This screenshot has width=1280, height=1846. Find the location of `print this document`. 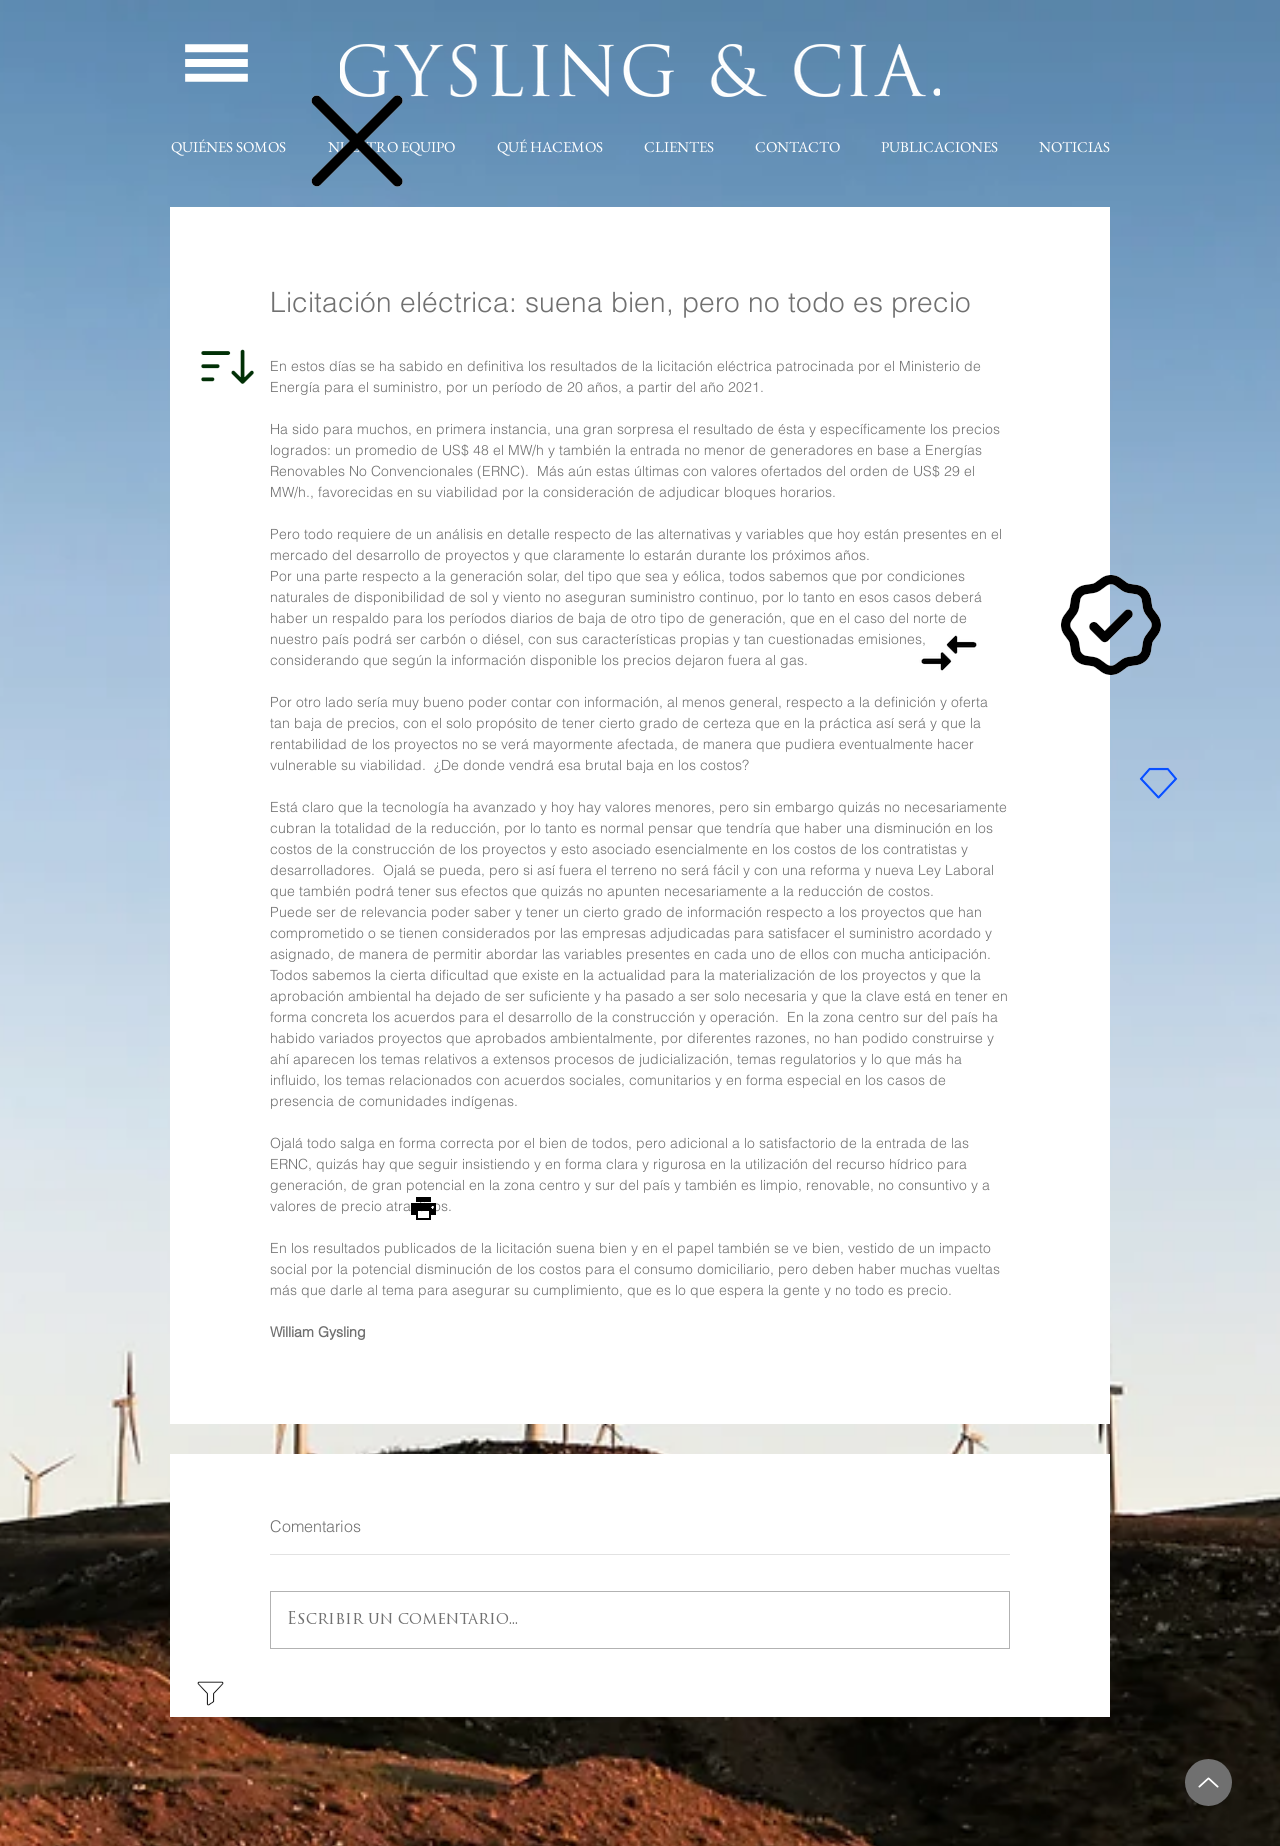

print this document is located at coordinates (423, 1208).